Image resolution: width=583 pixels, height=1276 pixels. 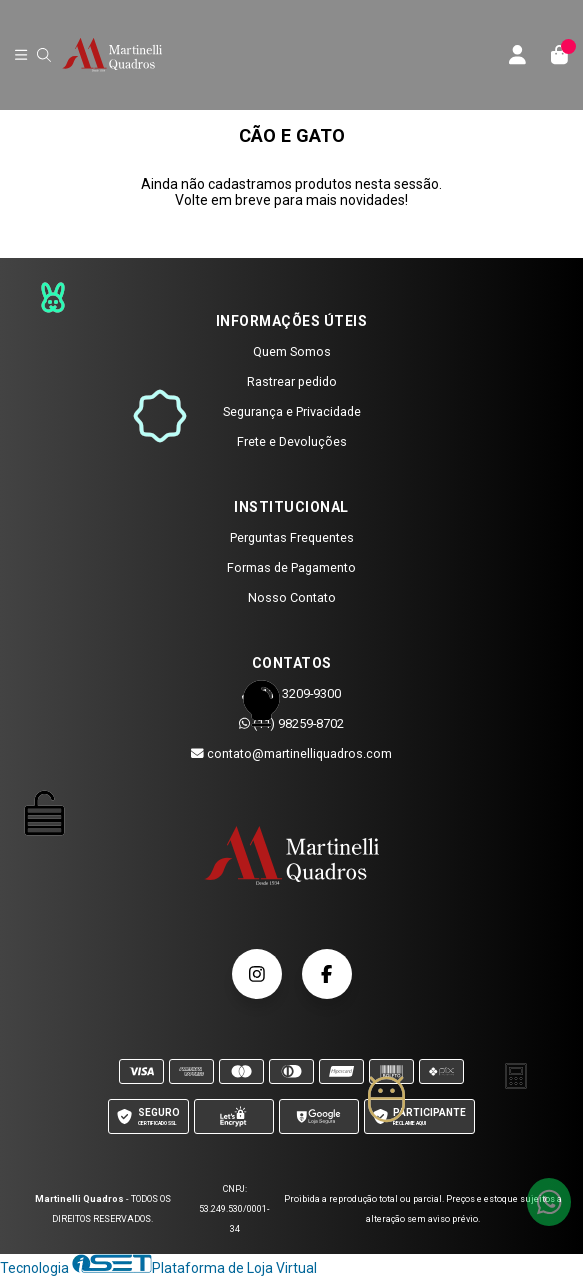 What do you see at coordinates (53, 298) in the screenshot?
I see `access pet or animal-related features` at bounding box center [53, 298].